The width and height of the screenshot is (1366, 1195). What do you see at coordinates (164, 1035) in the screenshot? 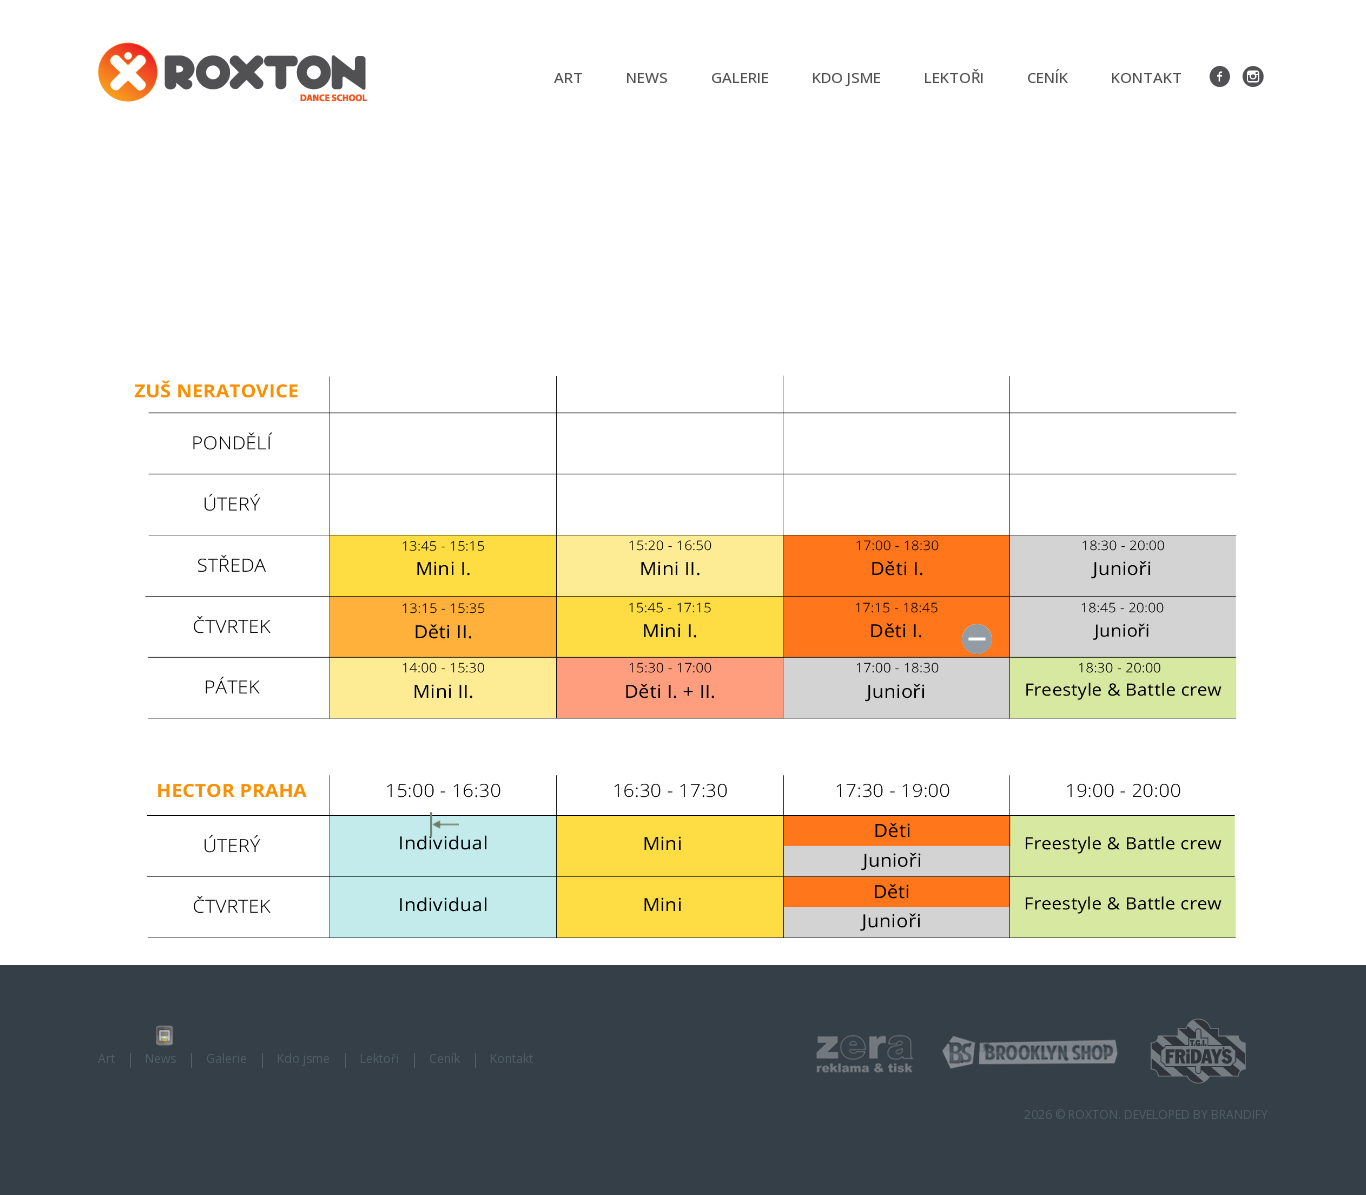
I see `indicates a ROM file type` at bounding box center [164, 1035].